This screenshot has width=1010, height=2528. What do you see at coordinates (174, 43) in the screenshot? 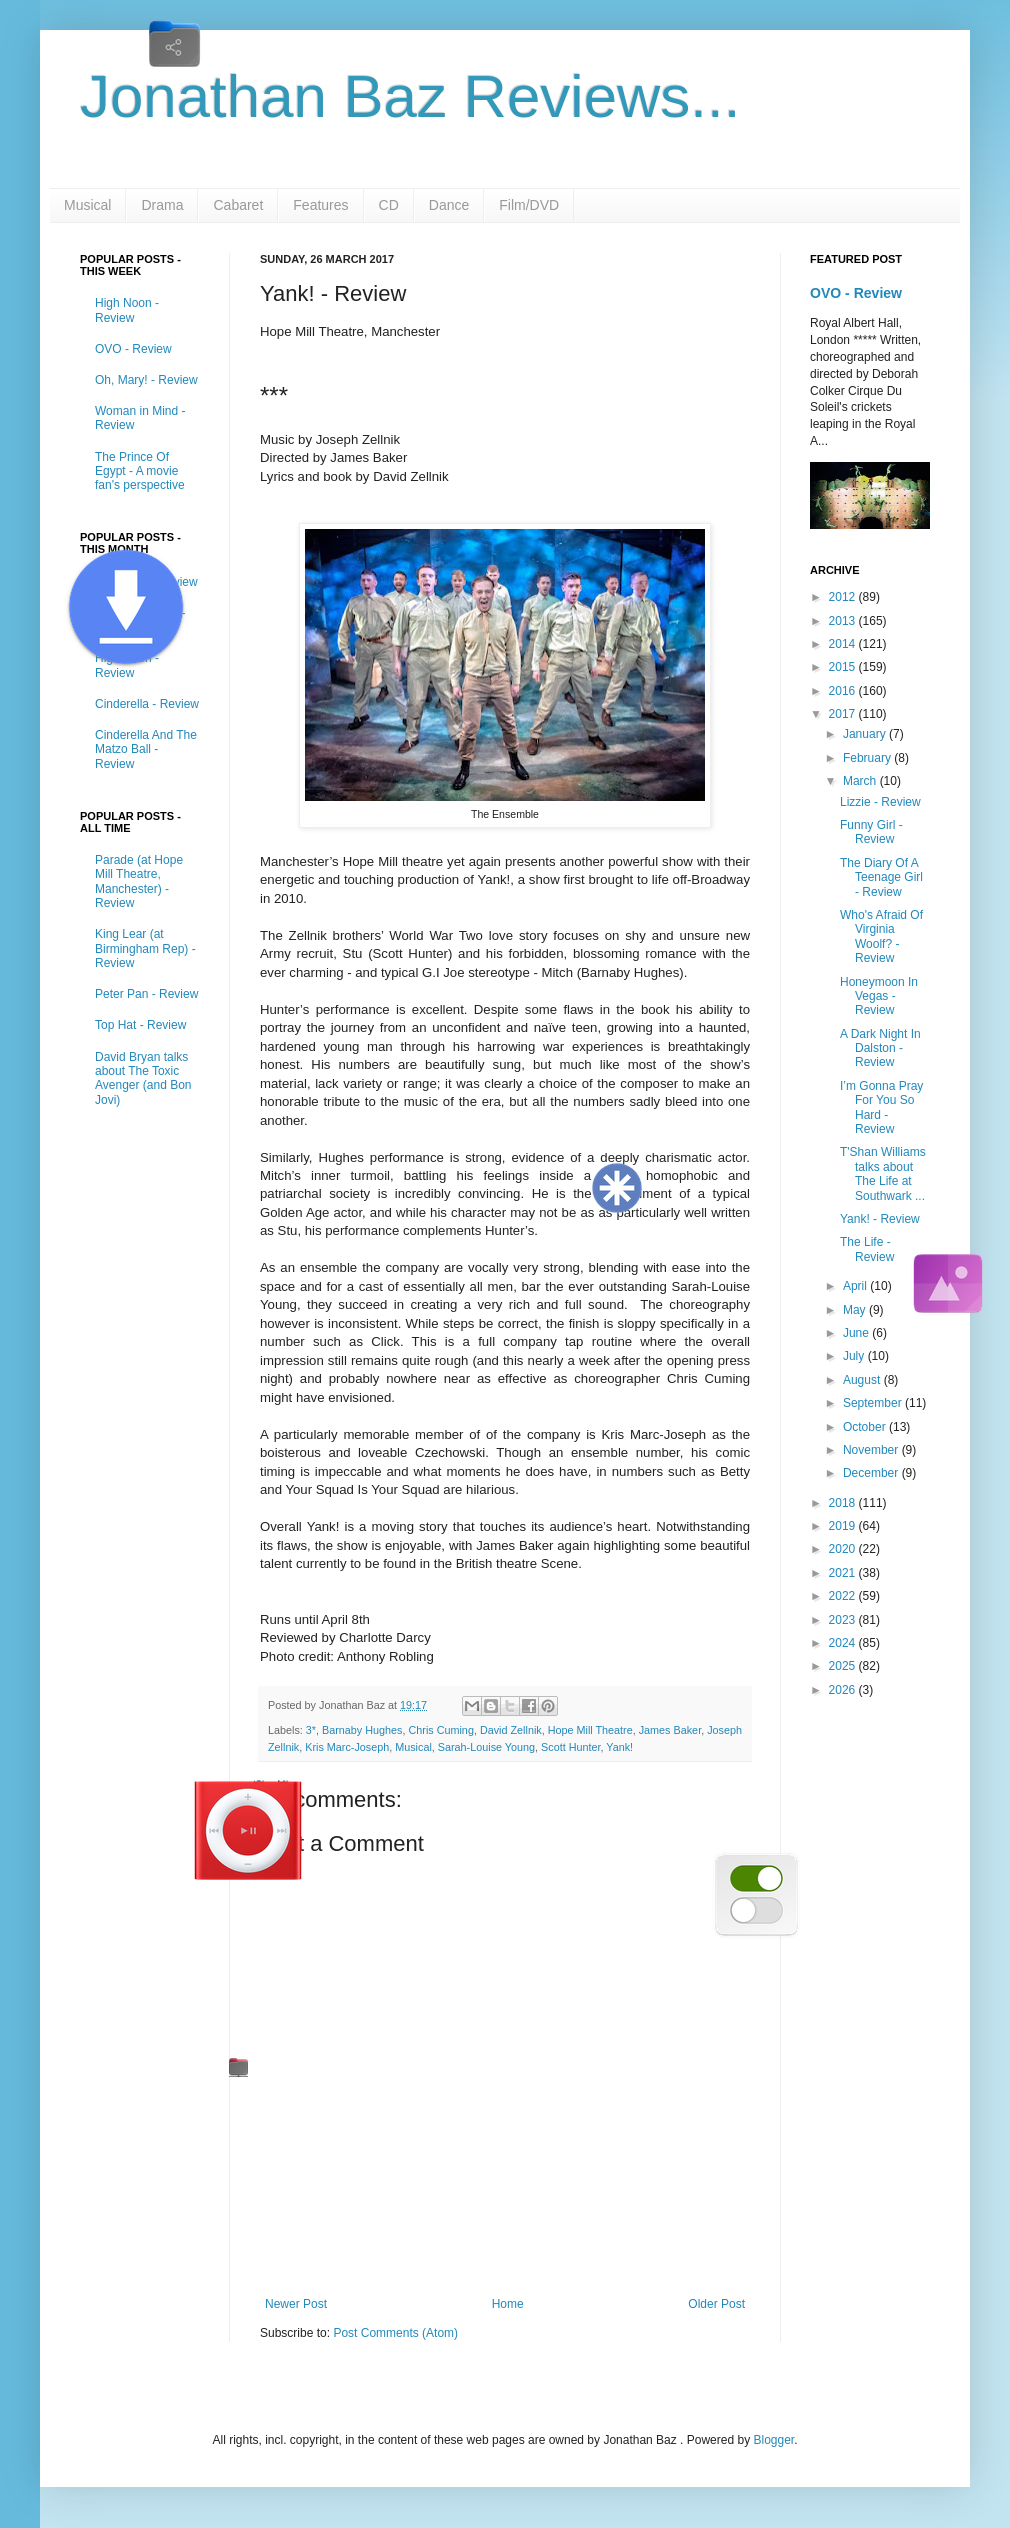
I see `open your public shared folder` at bounding box center [174, 43].